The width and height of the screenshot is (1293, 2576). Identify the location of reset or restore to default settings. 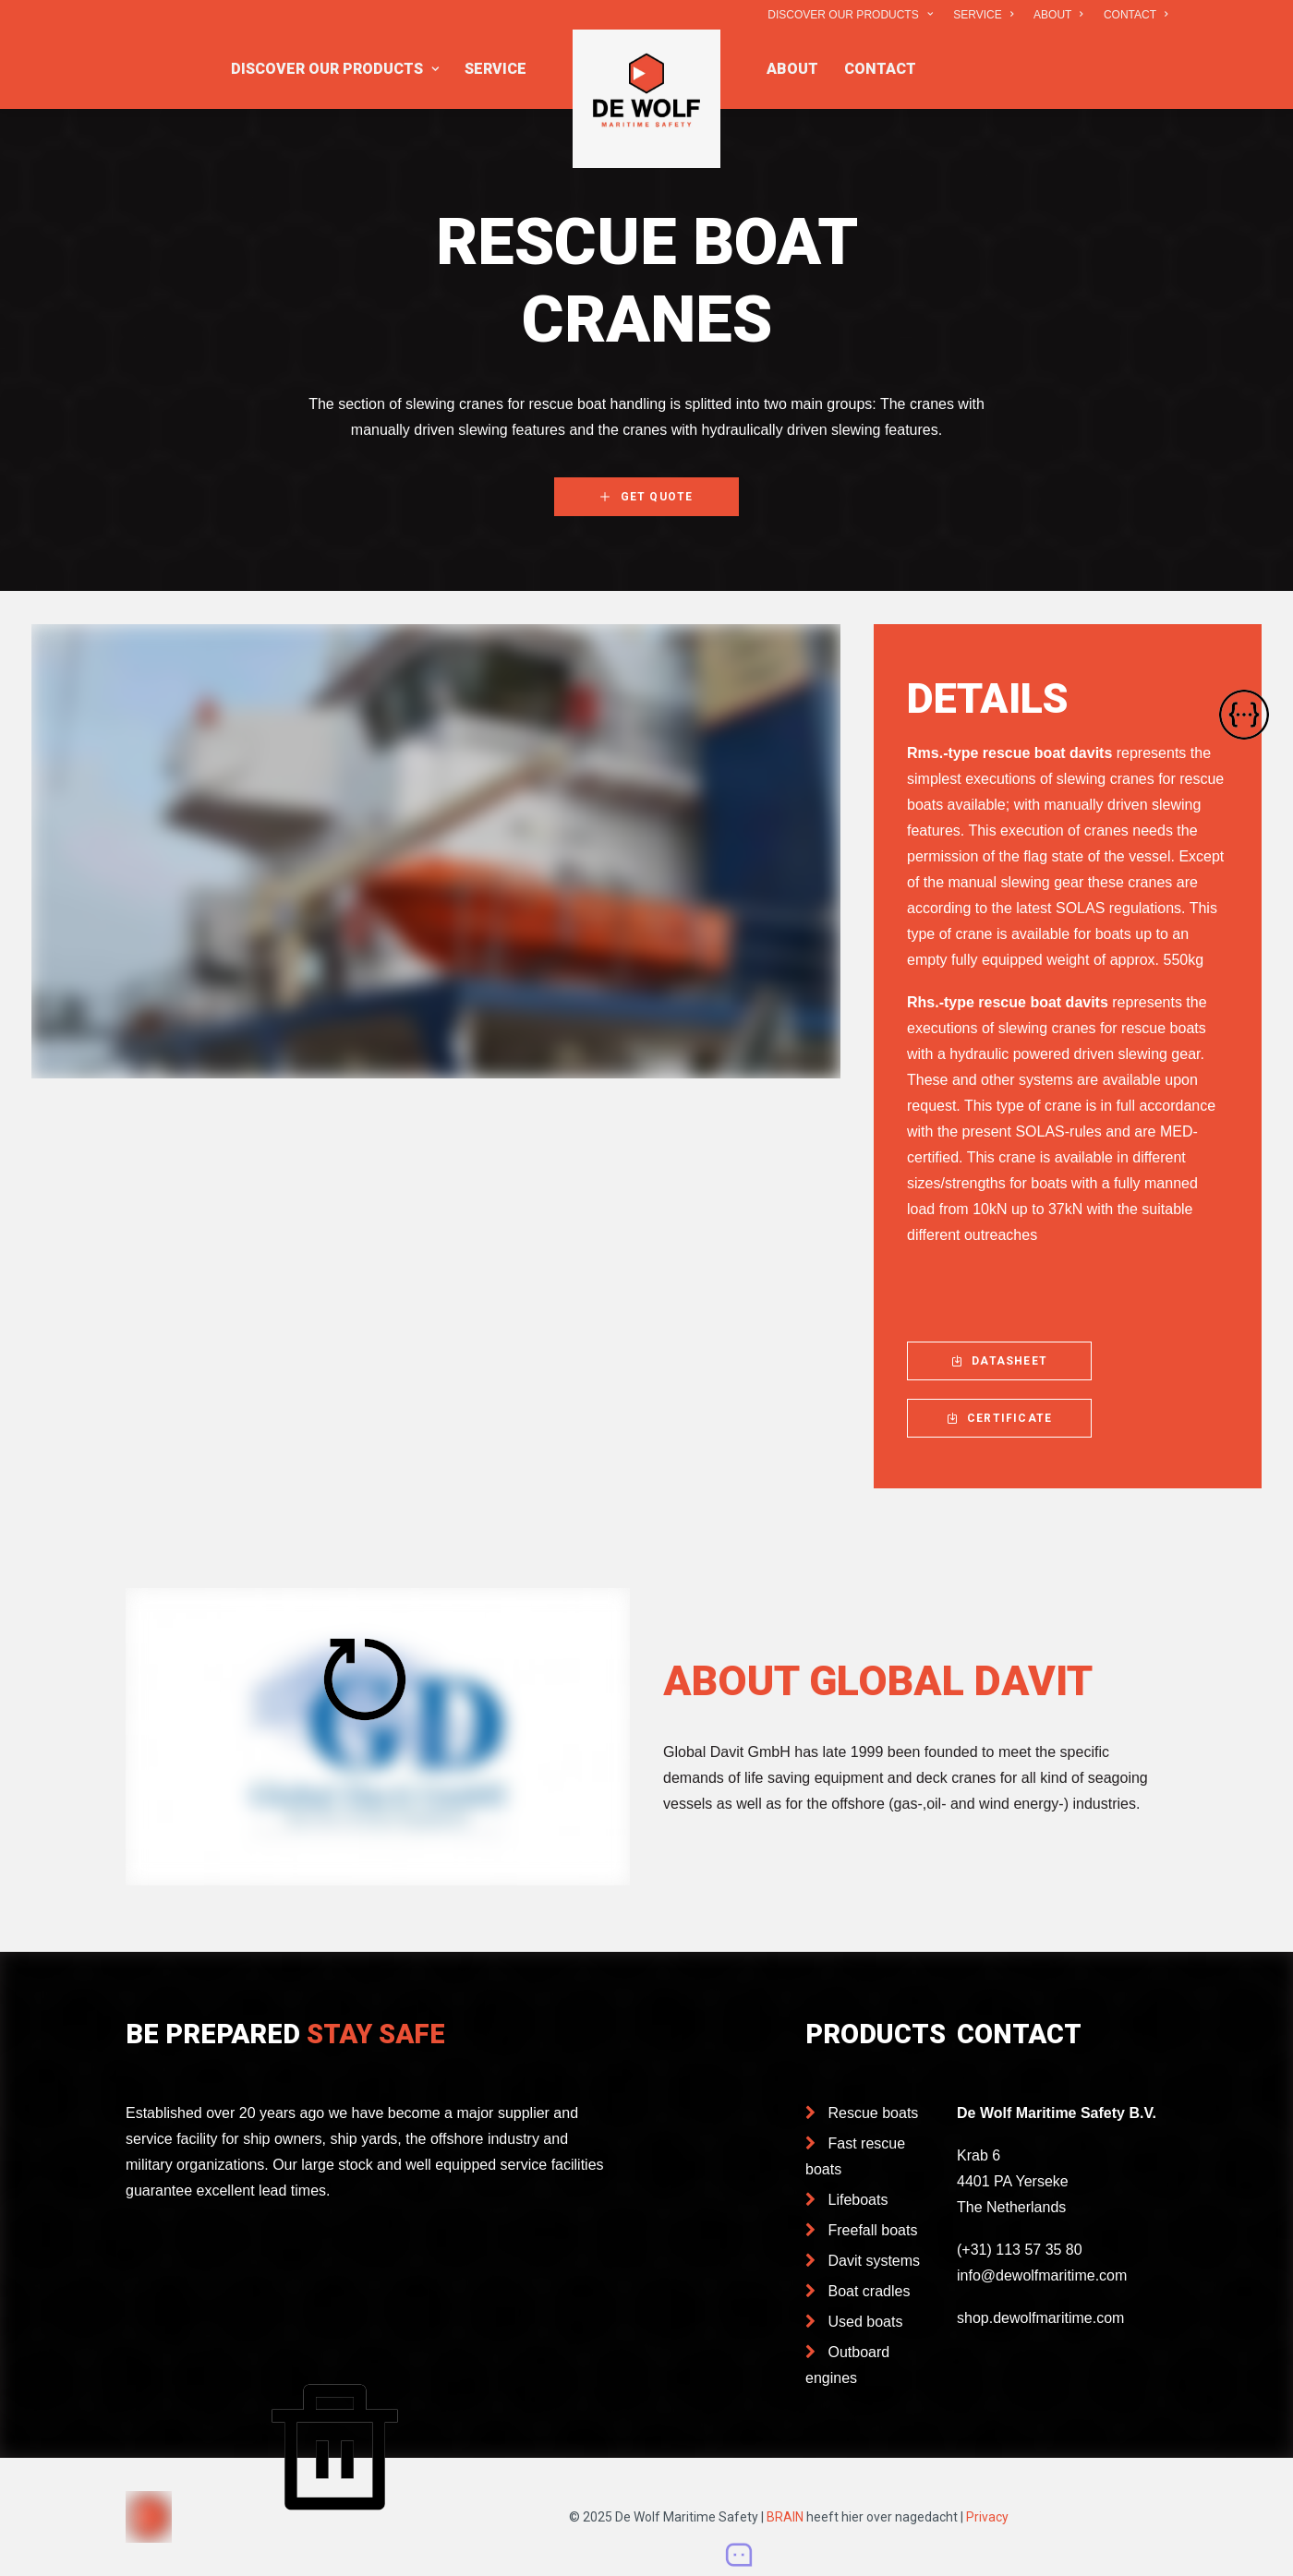
(365, 1679).